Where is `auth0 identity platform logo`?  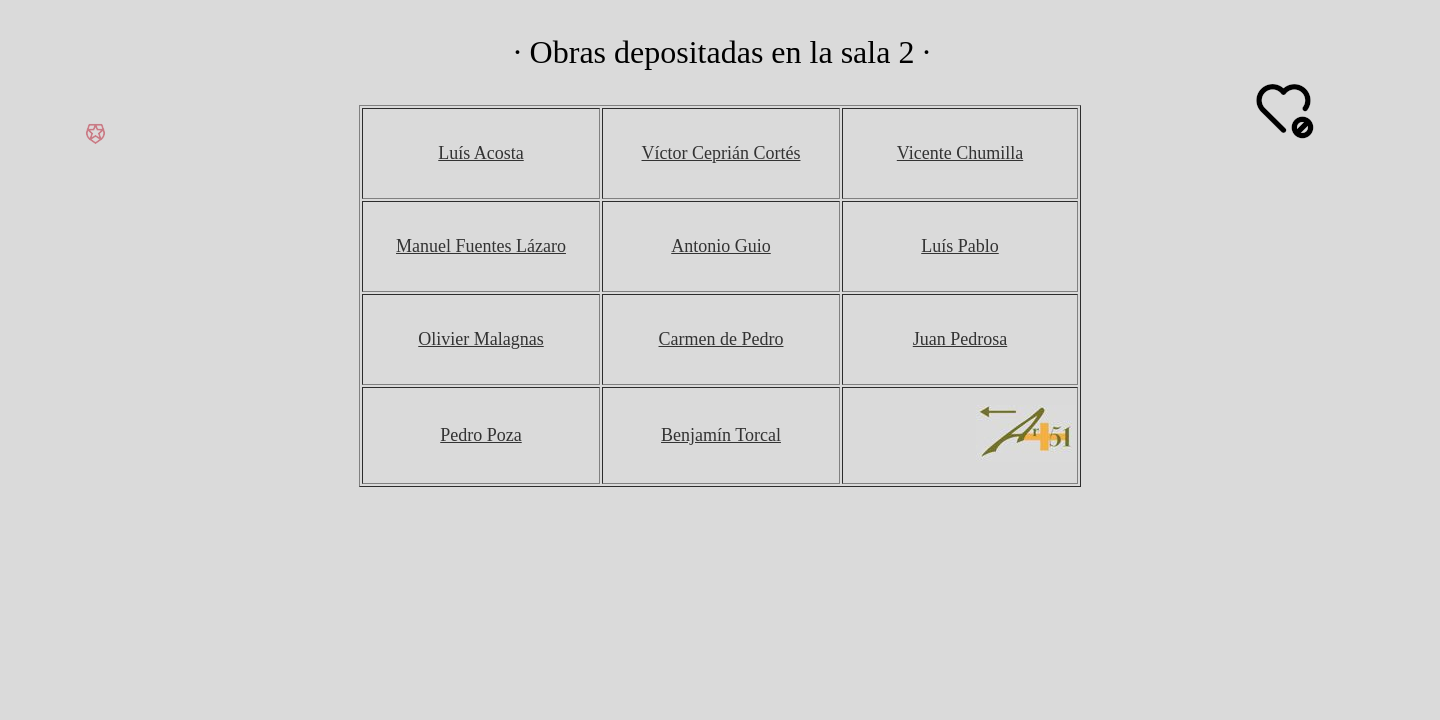 auth0 identity platform logo is located at coordinates (95, 133).